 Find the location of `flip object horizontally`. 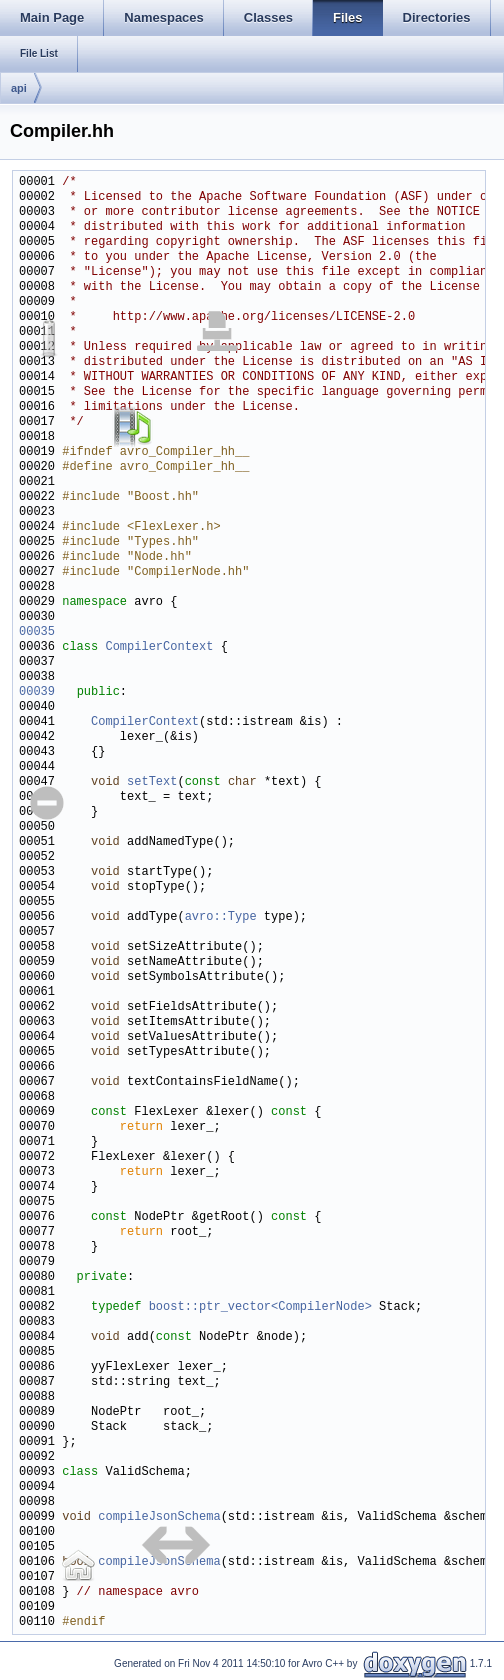

flip object horizontally is located at coordinates (176, 1545).